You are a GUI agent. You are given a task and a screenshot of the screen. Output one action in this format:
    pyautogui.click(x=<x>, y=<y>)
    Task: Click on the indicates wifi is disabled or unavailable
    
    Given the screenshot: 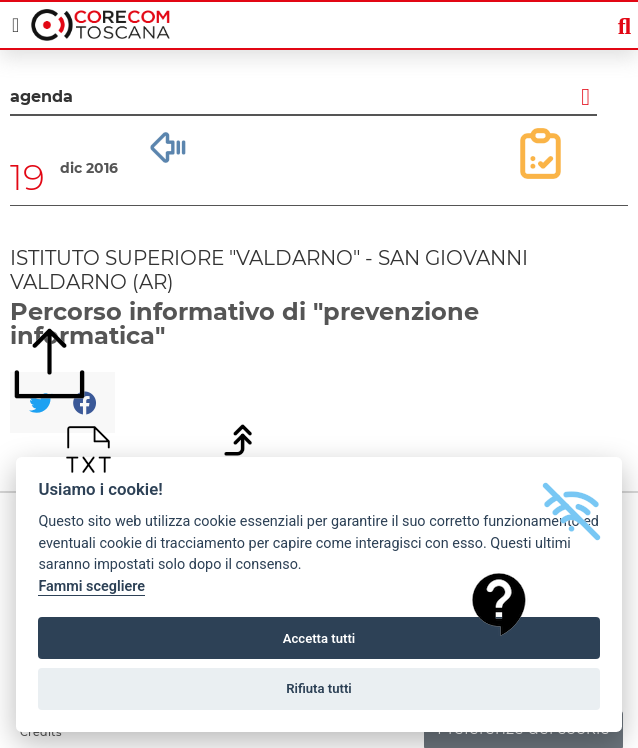 What is the action you would take?
    pyautogui.click(x=571, y=511)
    